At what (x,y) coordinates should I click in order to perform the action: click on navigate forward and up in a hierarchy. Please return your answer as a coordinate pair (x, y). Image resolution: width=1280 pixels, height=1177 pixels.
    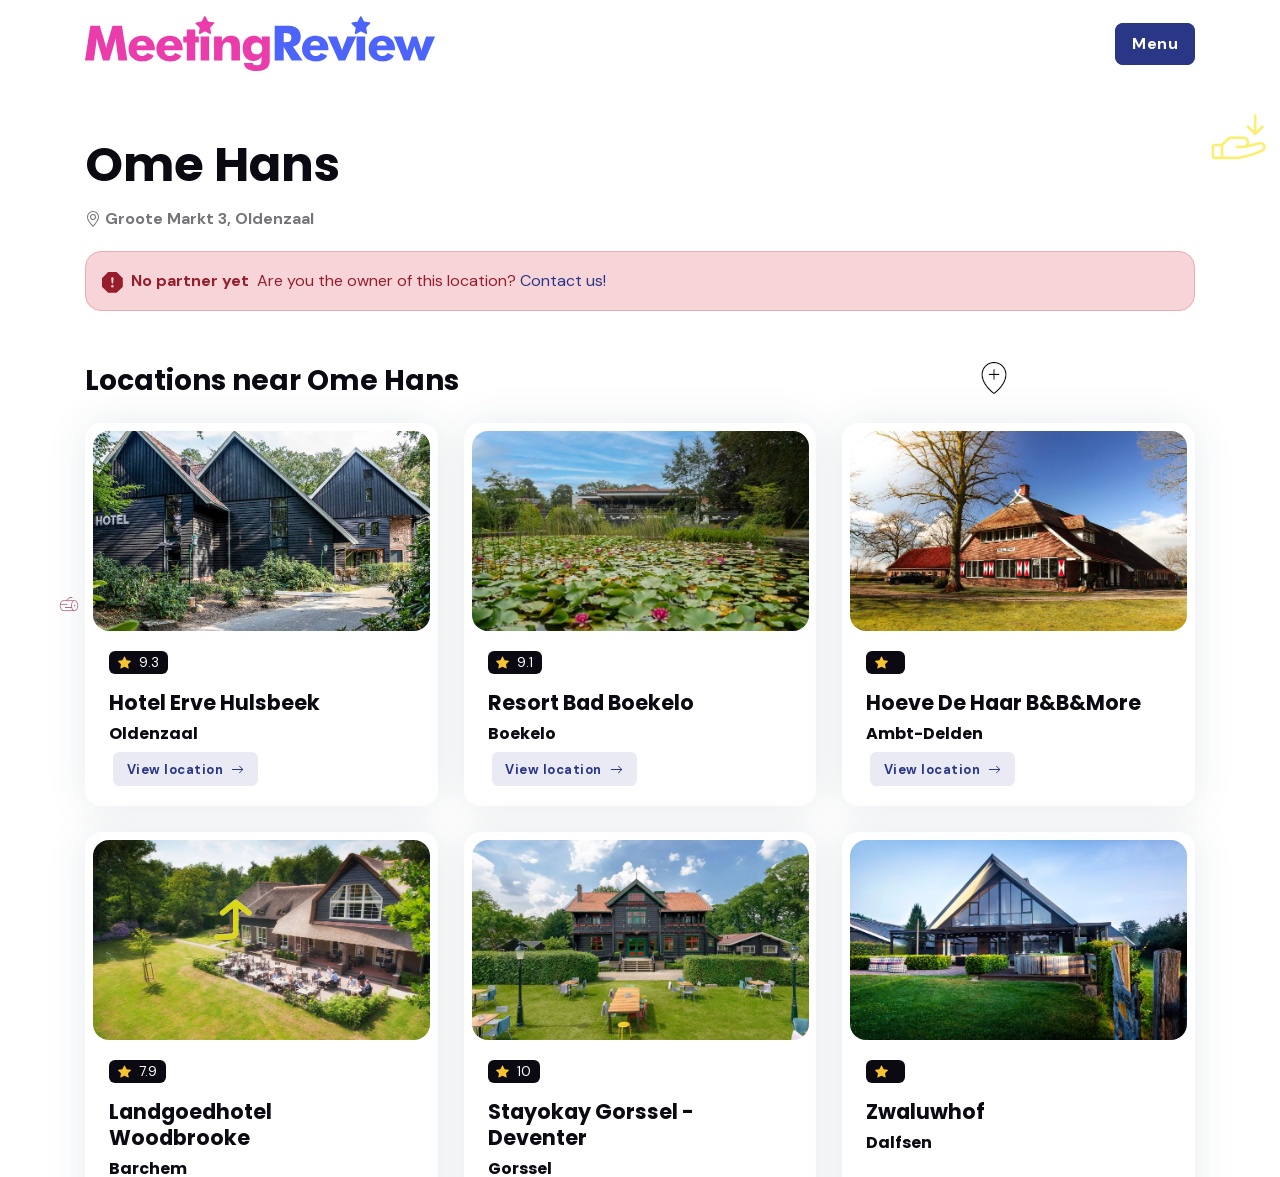
    Looking at the image, I should click on (233, 921).